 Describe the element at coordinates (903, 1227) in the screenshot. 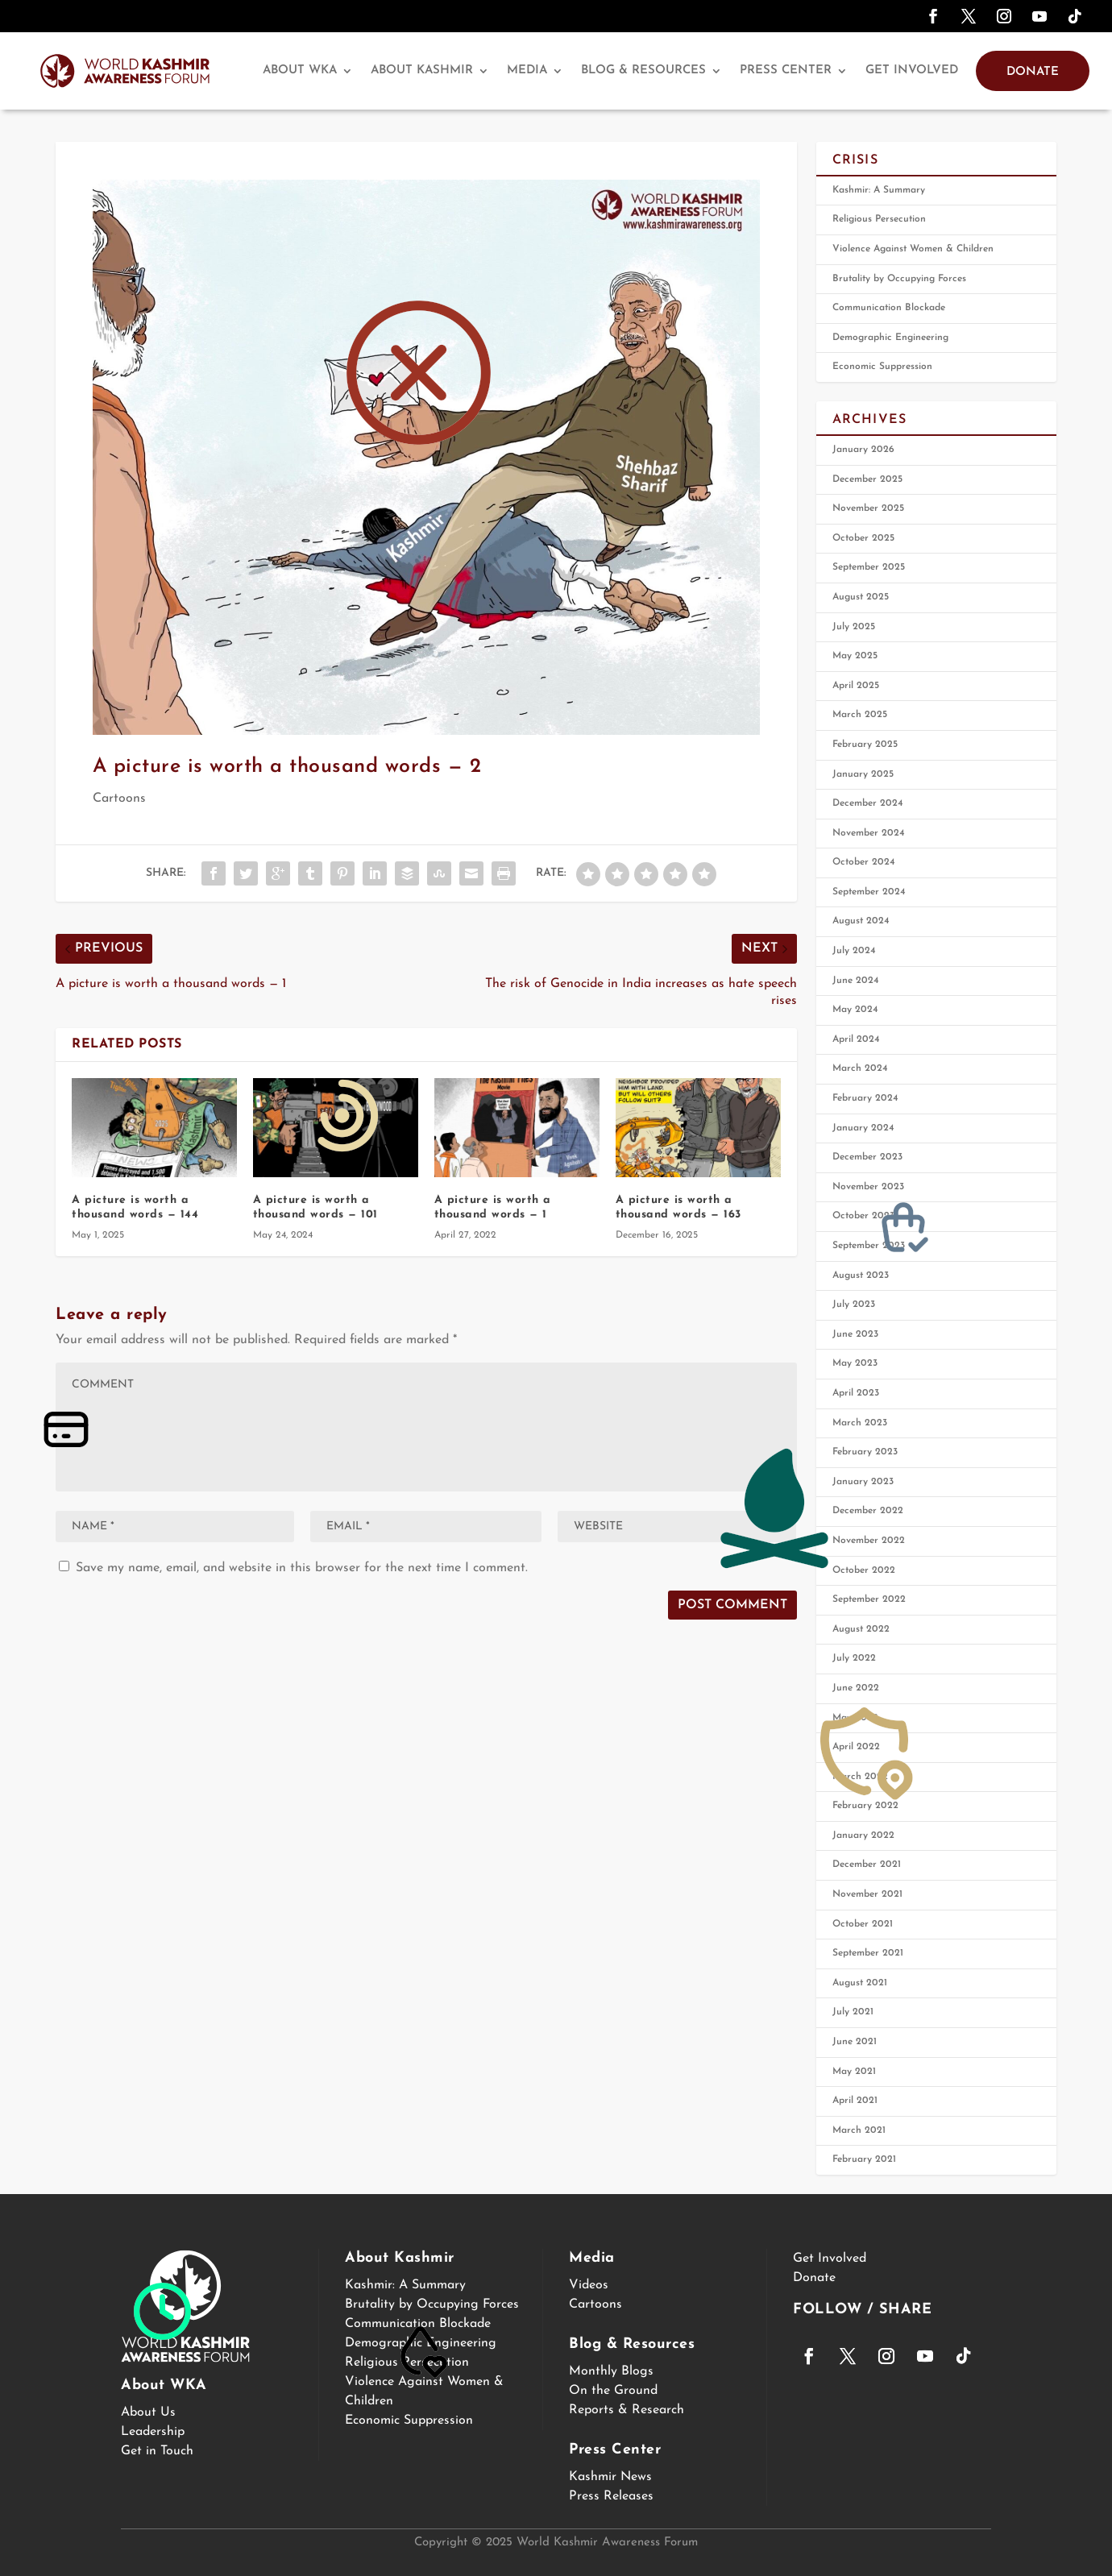

I see `purchase completed successfully` at that location.